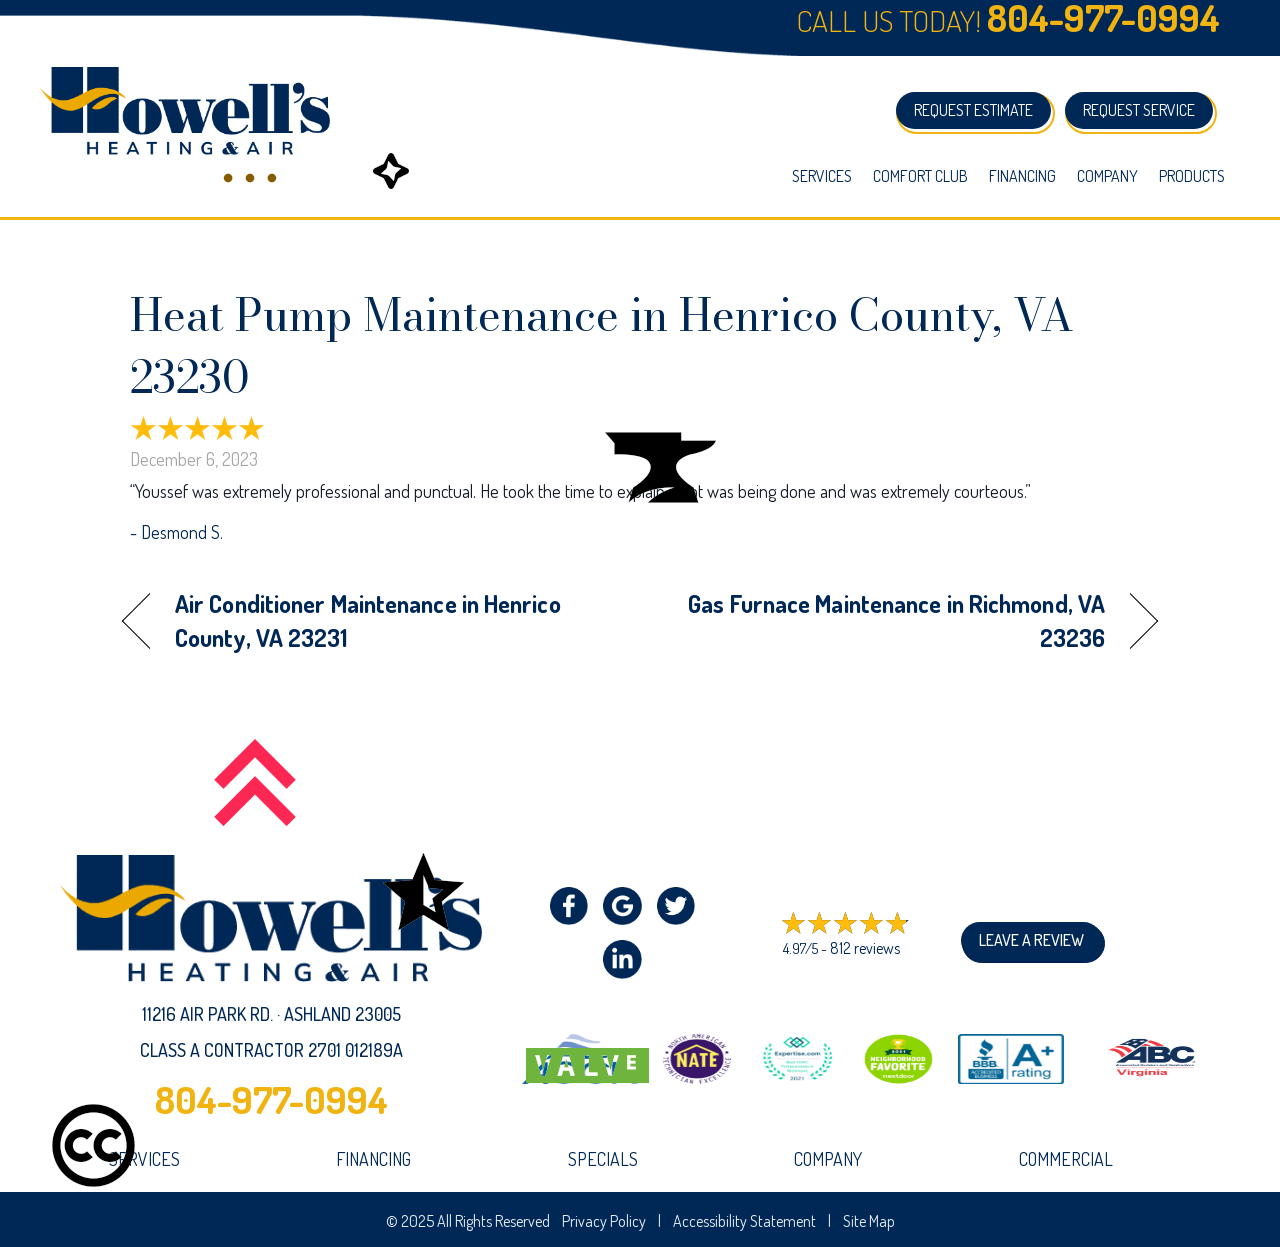 This screenshot has width=1280, height=1247. Describe the element at coordinates (423, 893) in the screenshot. I see `indicates a partial or half-star rating` at that location.